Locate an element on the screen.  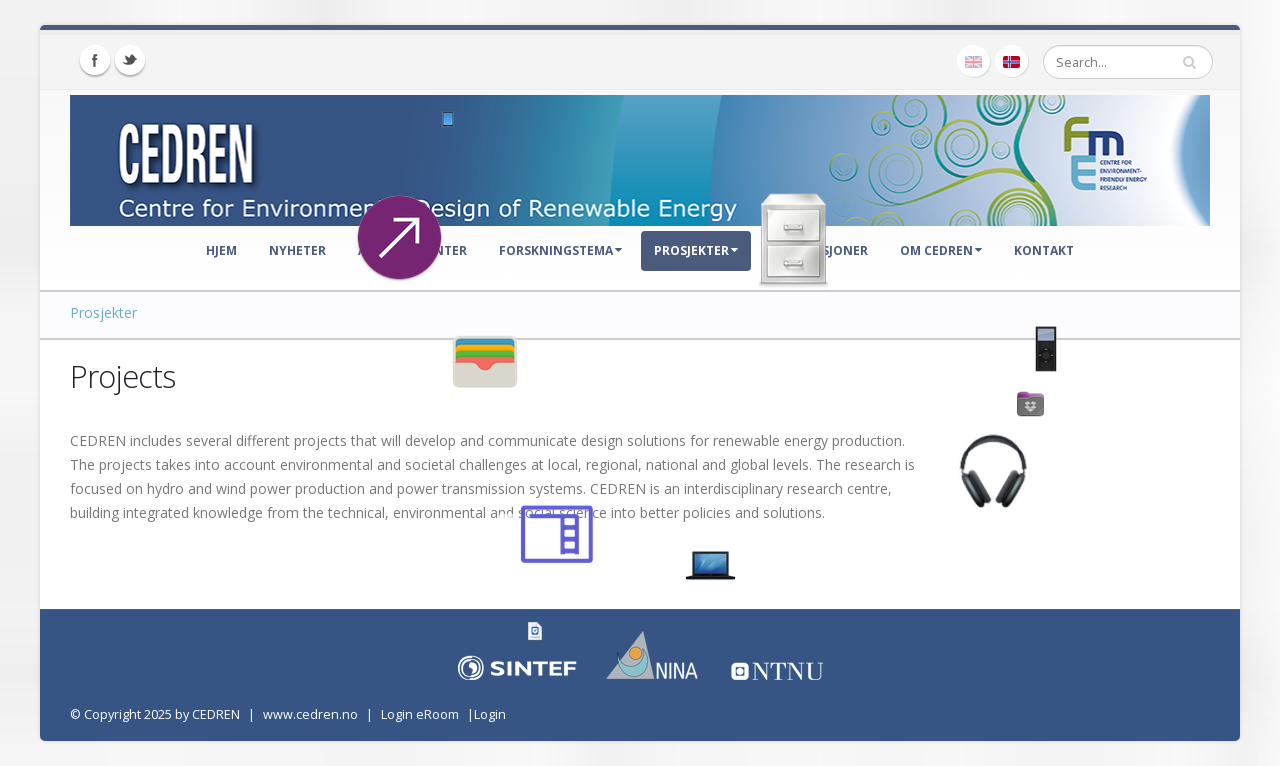
iPod nano device connected is located at coordinates (1046, 349).